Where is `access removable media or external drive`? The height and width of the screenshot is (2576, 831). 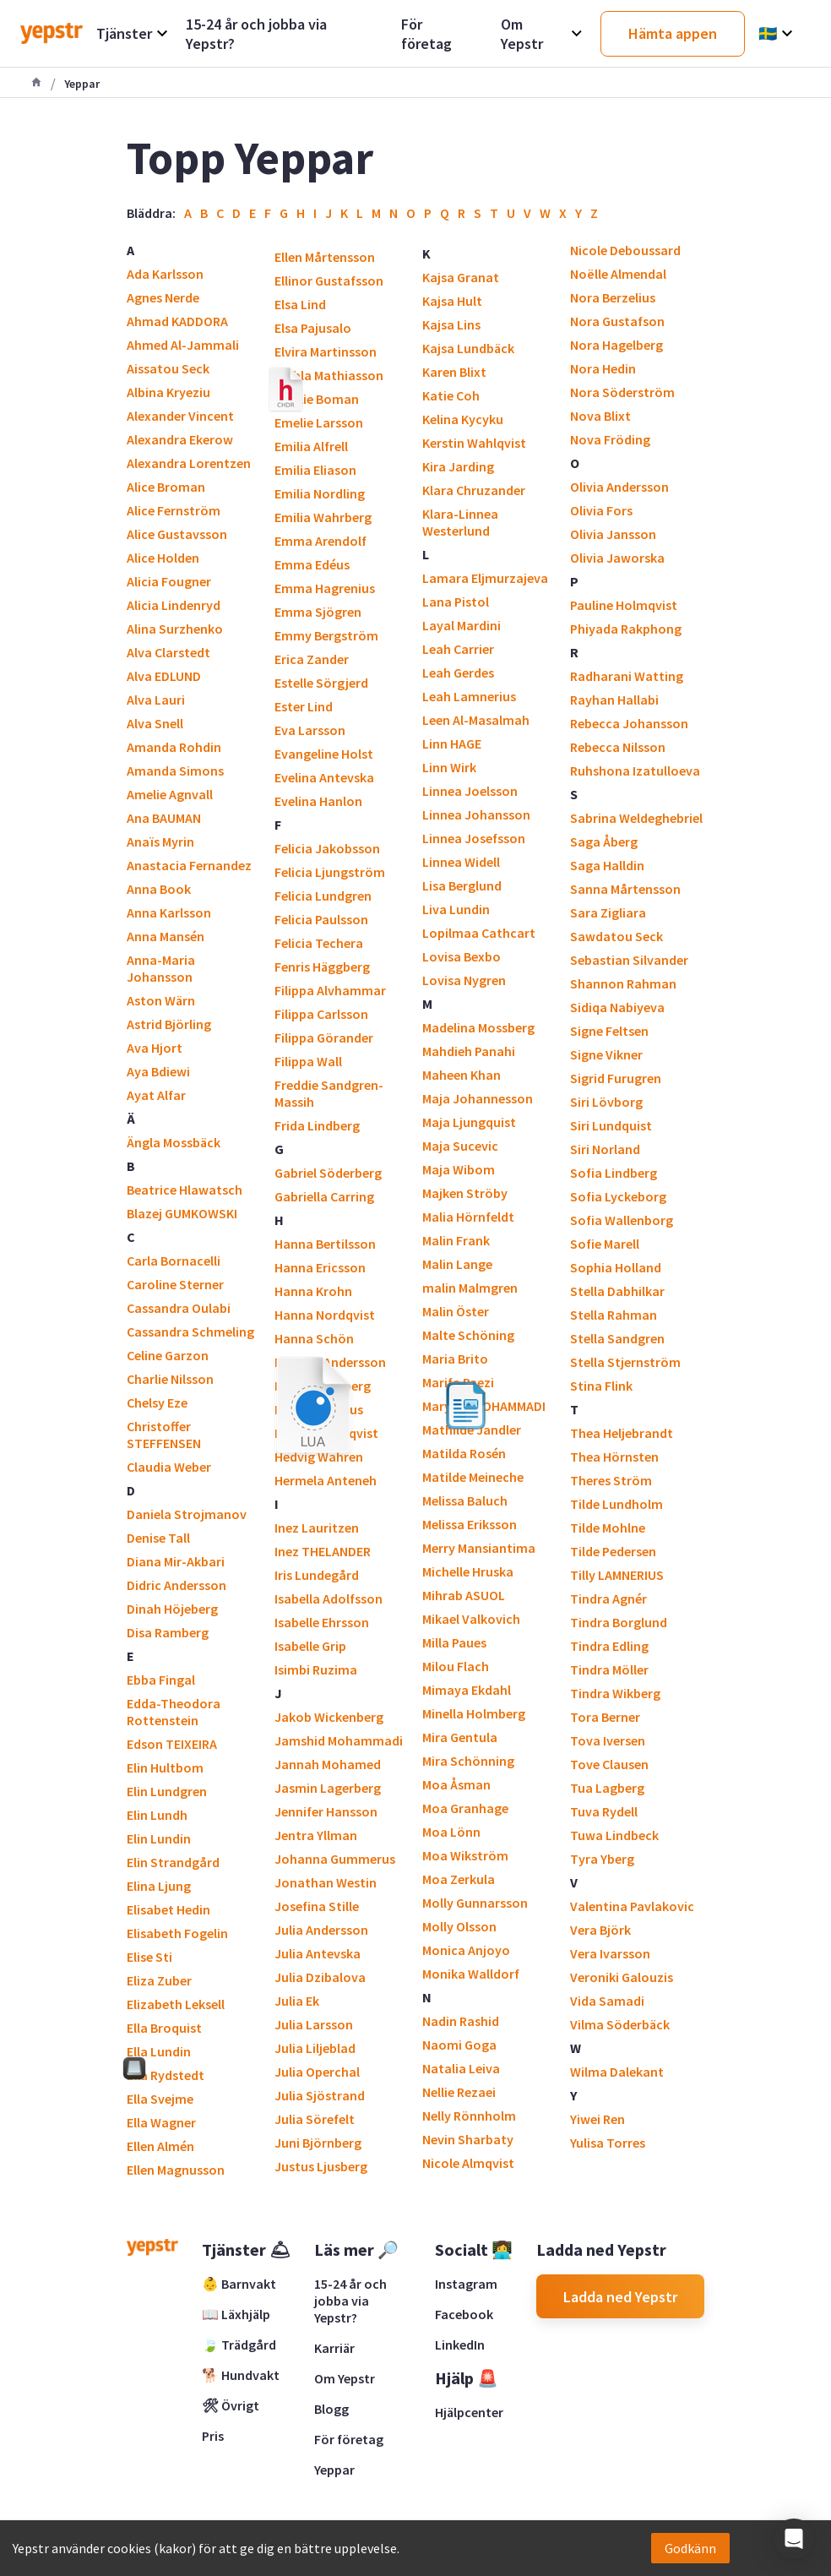 access removable media or external drive is located at coordinates (134, 2068).